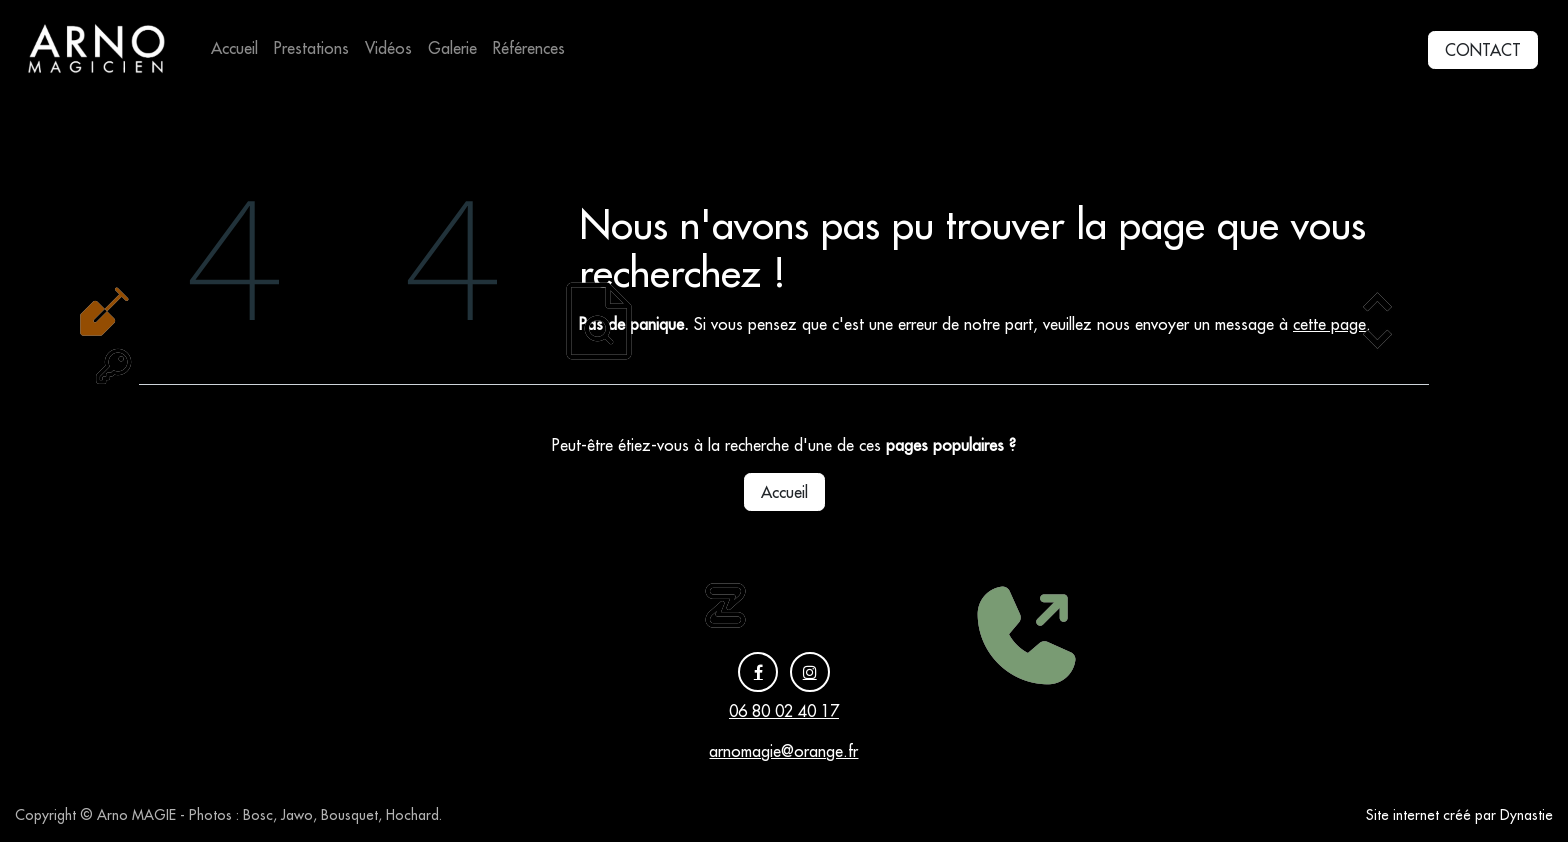  Describe the element at coordinates (1377, 320) in the screenshot. I see `expand to show more content` at that location.